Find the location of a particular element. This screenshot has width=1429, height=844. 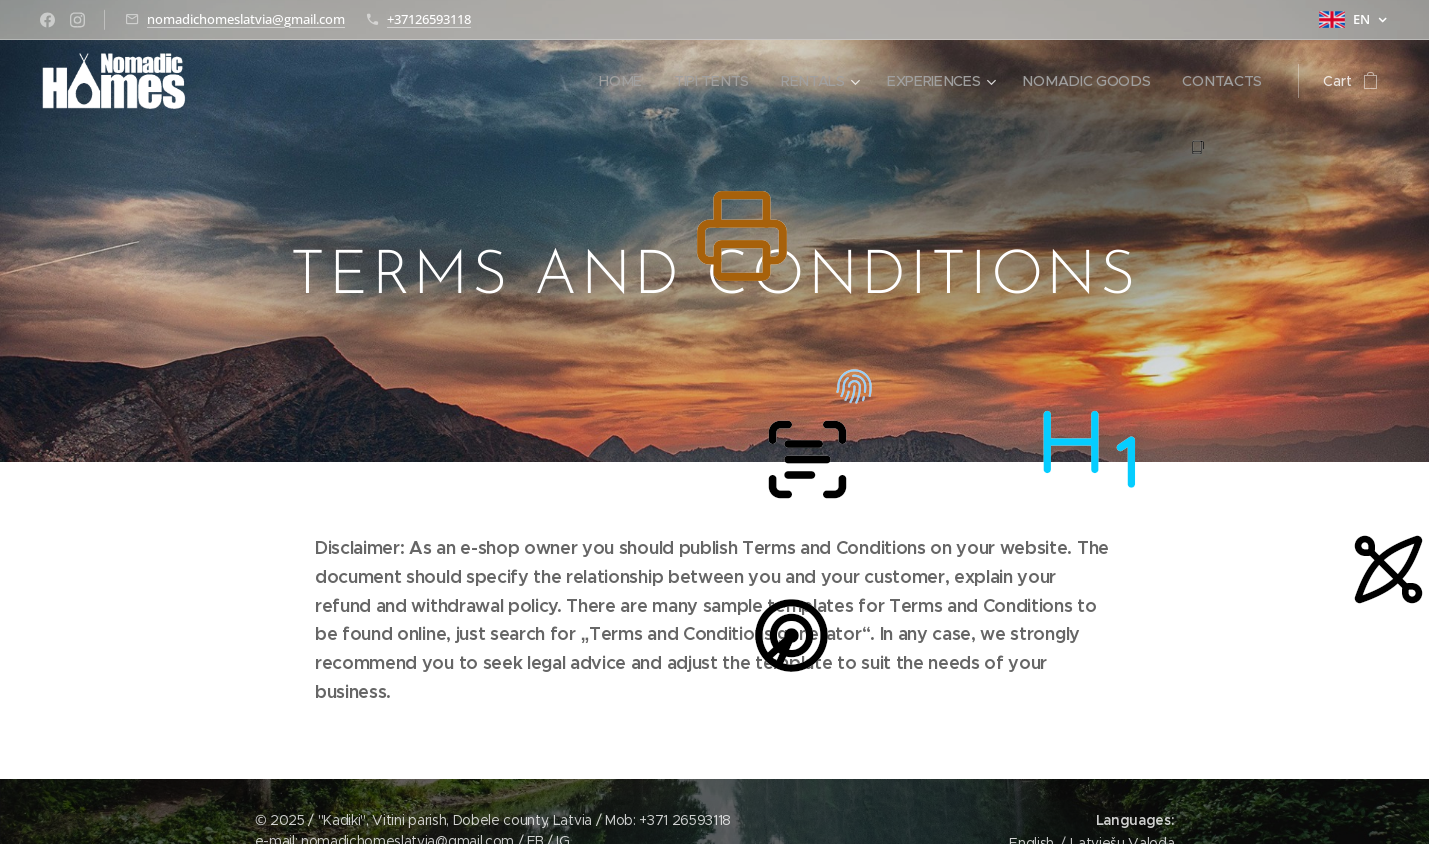

access kayaking or water sports activities is located at coordinates (1388, 569).